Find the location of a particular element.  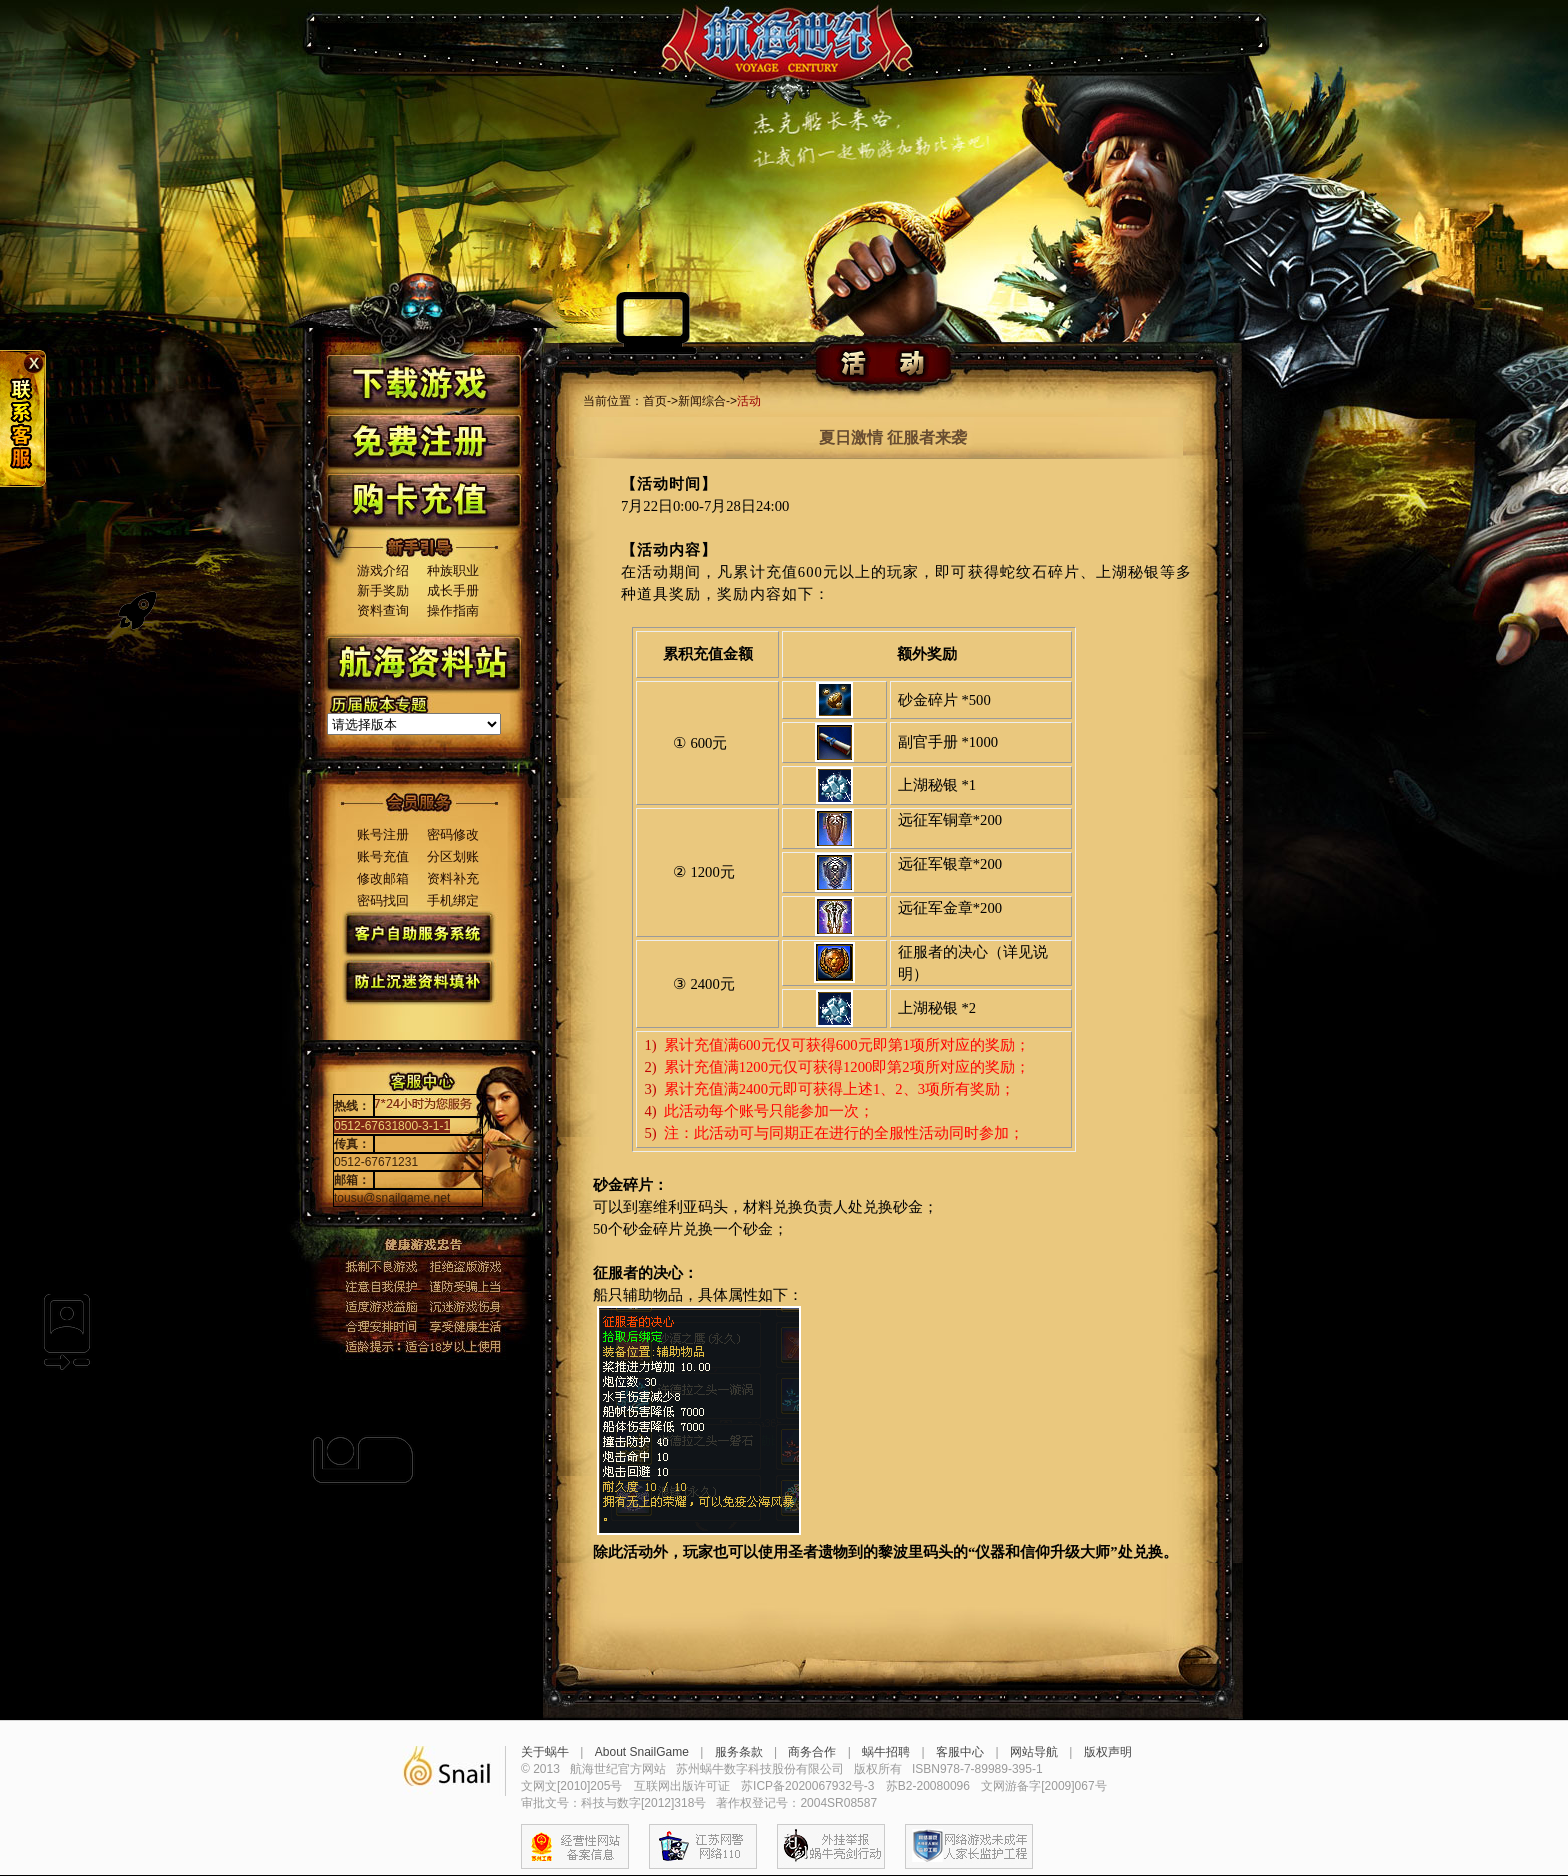

switch to front-facing camera is located at coordinates (67, 1333).